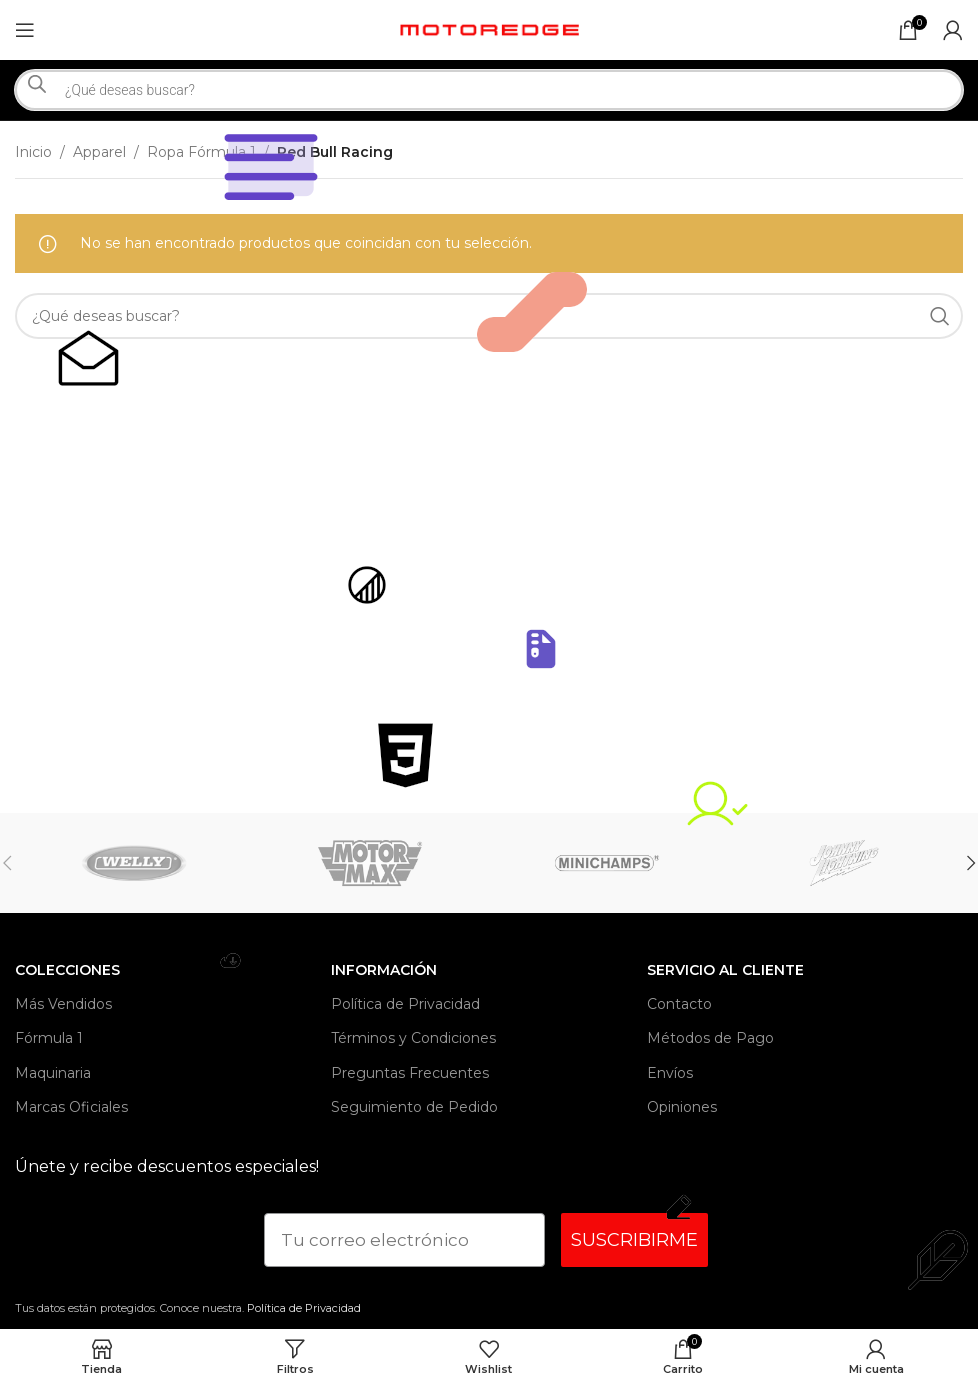 Image resolution: width=978 pixels, height=1384 pixels. Describe the element at coordinates (271, 169) in the screenshot. I see `align text to the left` at that location.